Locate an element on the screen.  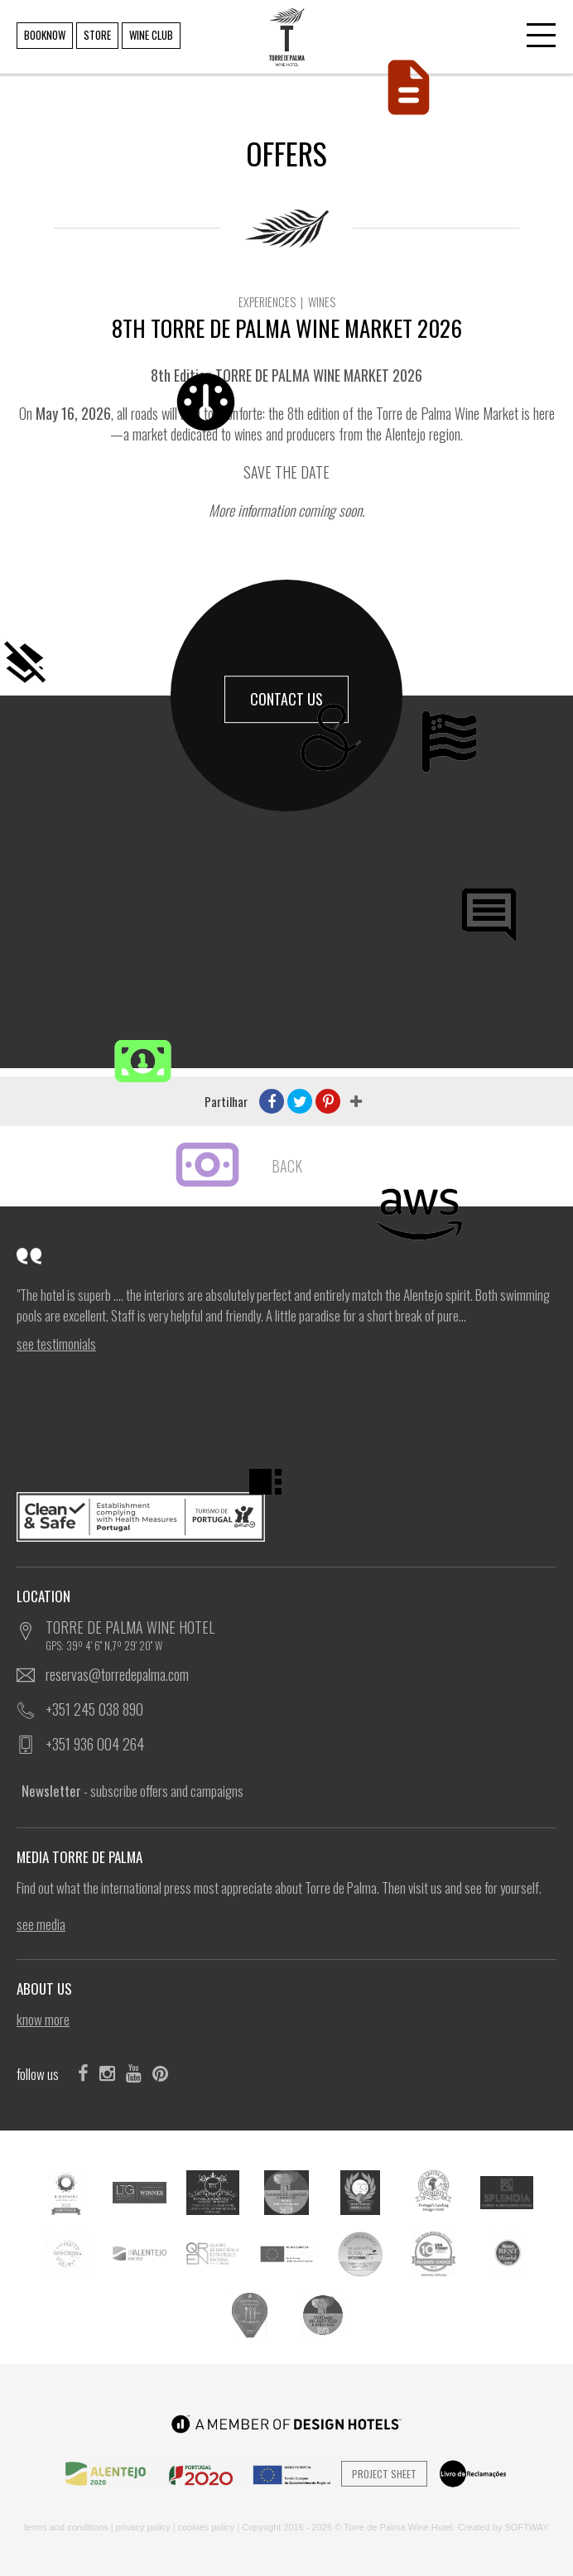
make a payment or transaction is located at coordinates (207, 1164).